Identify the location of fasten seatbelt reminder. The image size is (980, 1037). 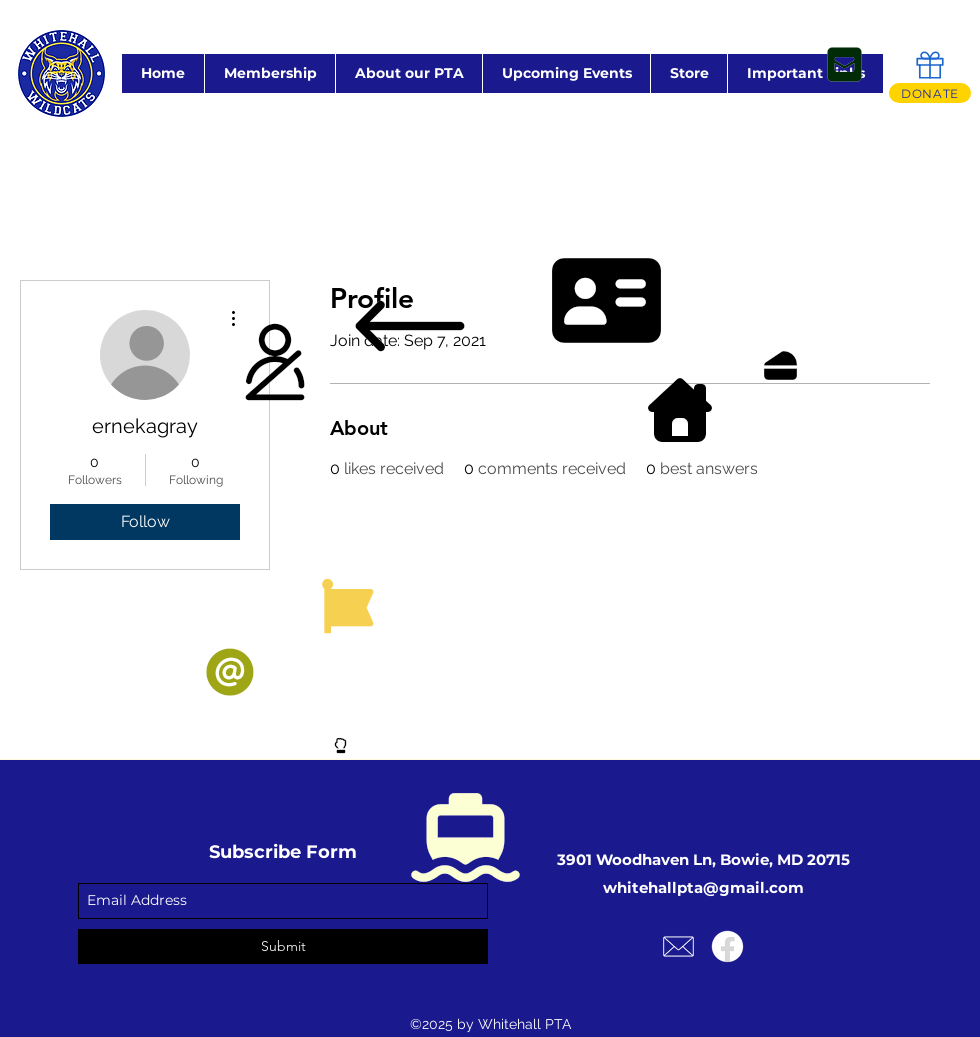
(275, 362).